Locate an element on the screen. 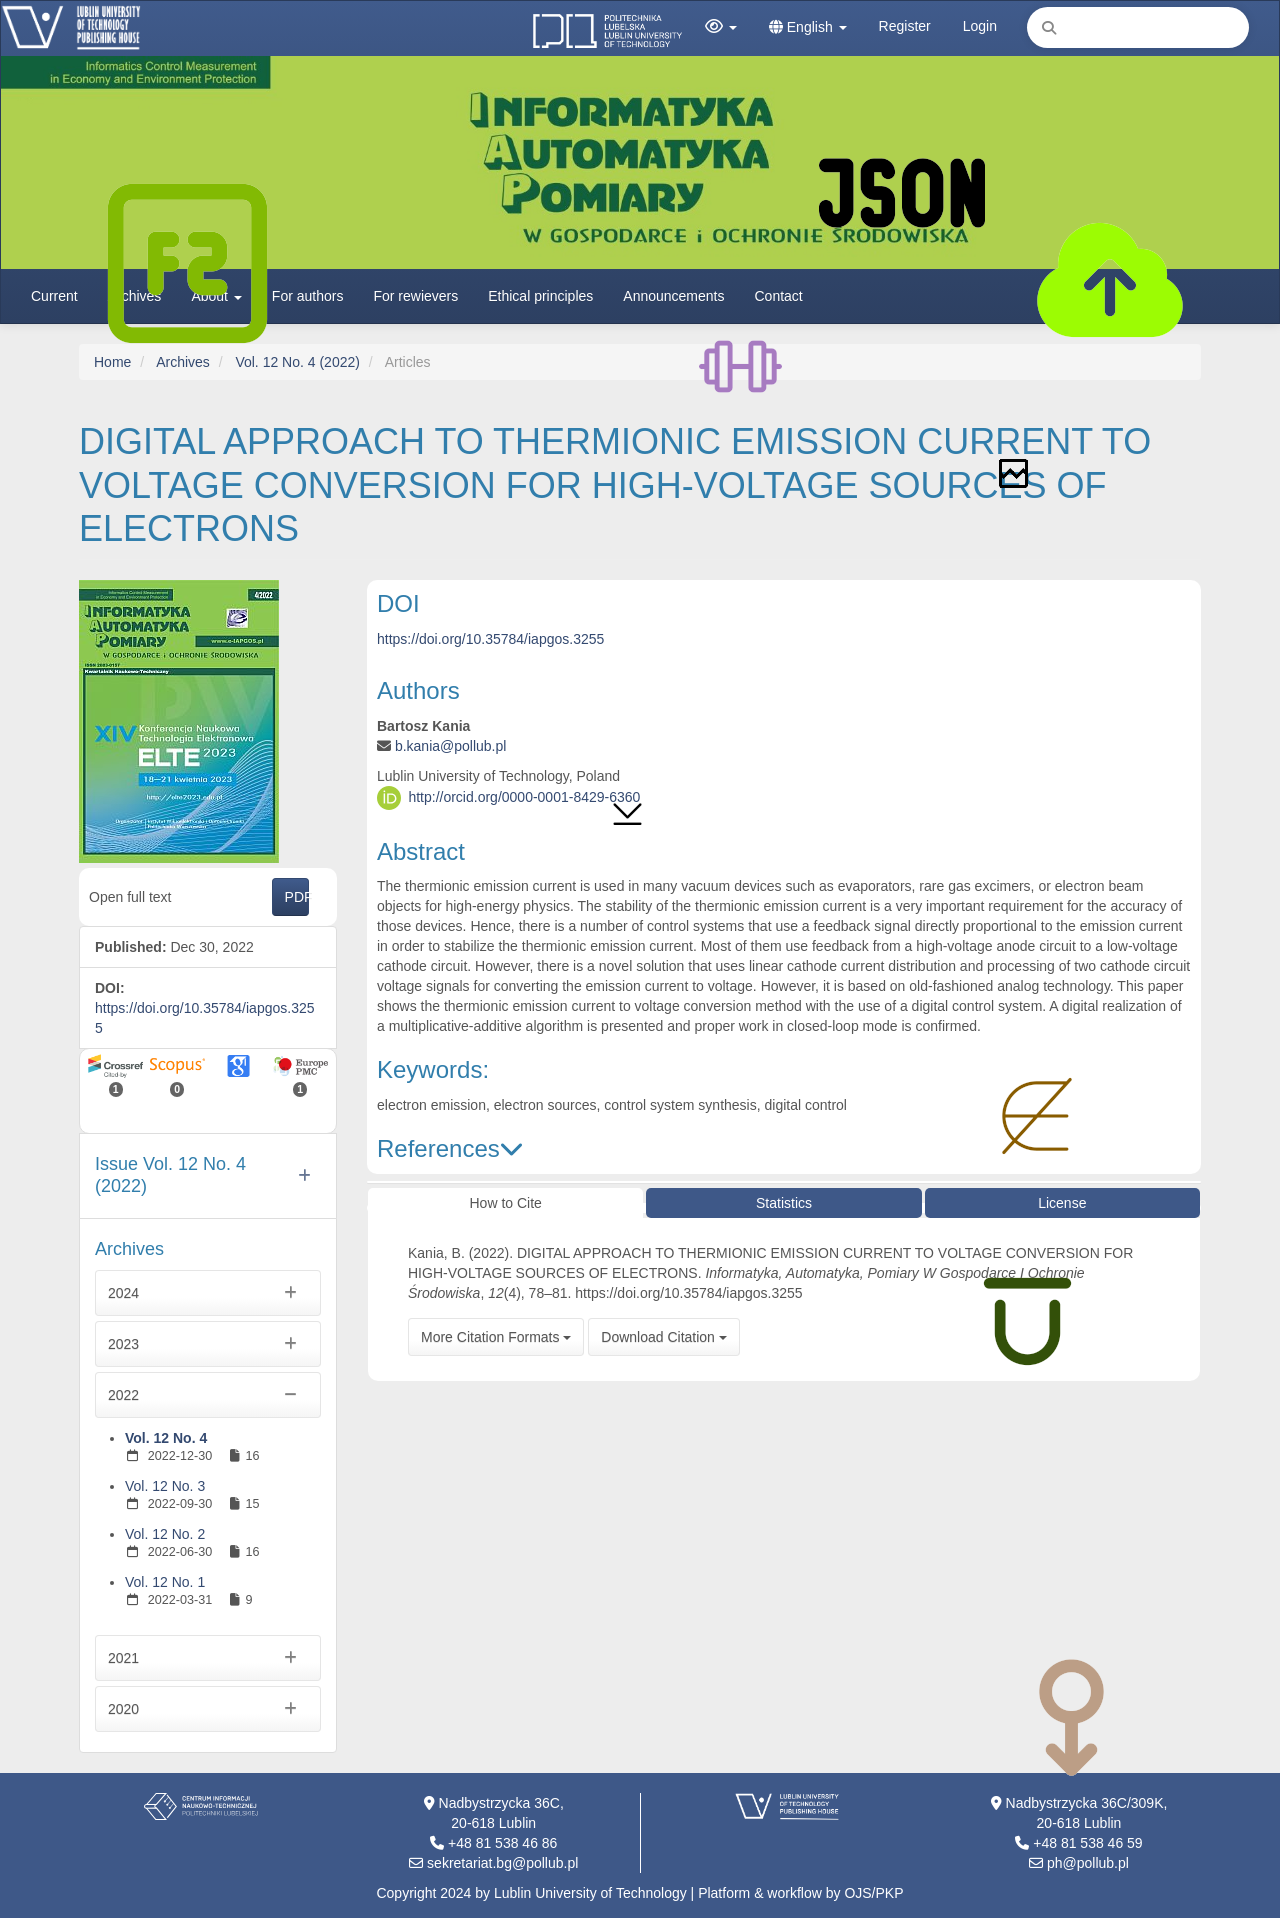  indicates an image failed to load is located at coordinates (1013, 473).